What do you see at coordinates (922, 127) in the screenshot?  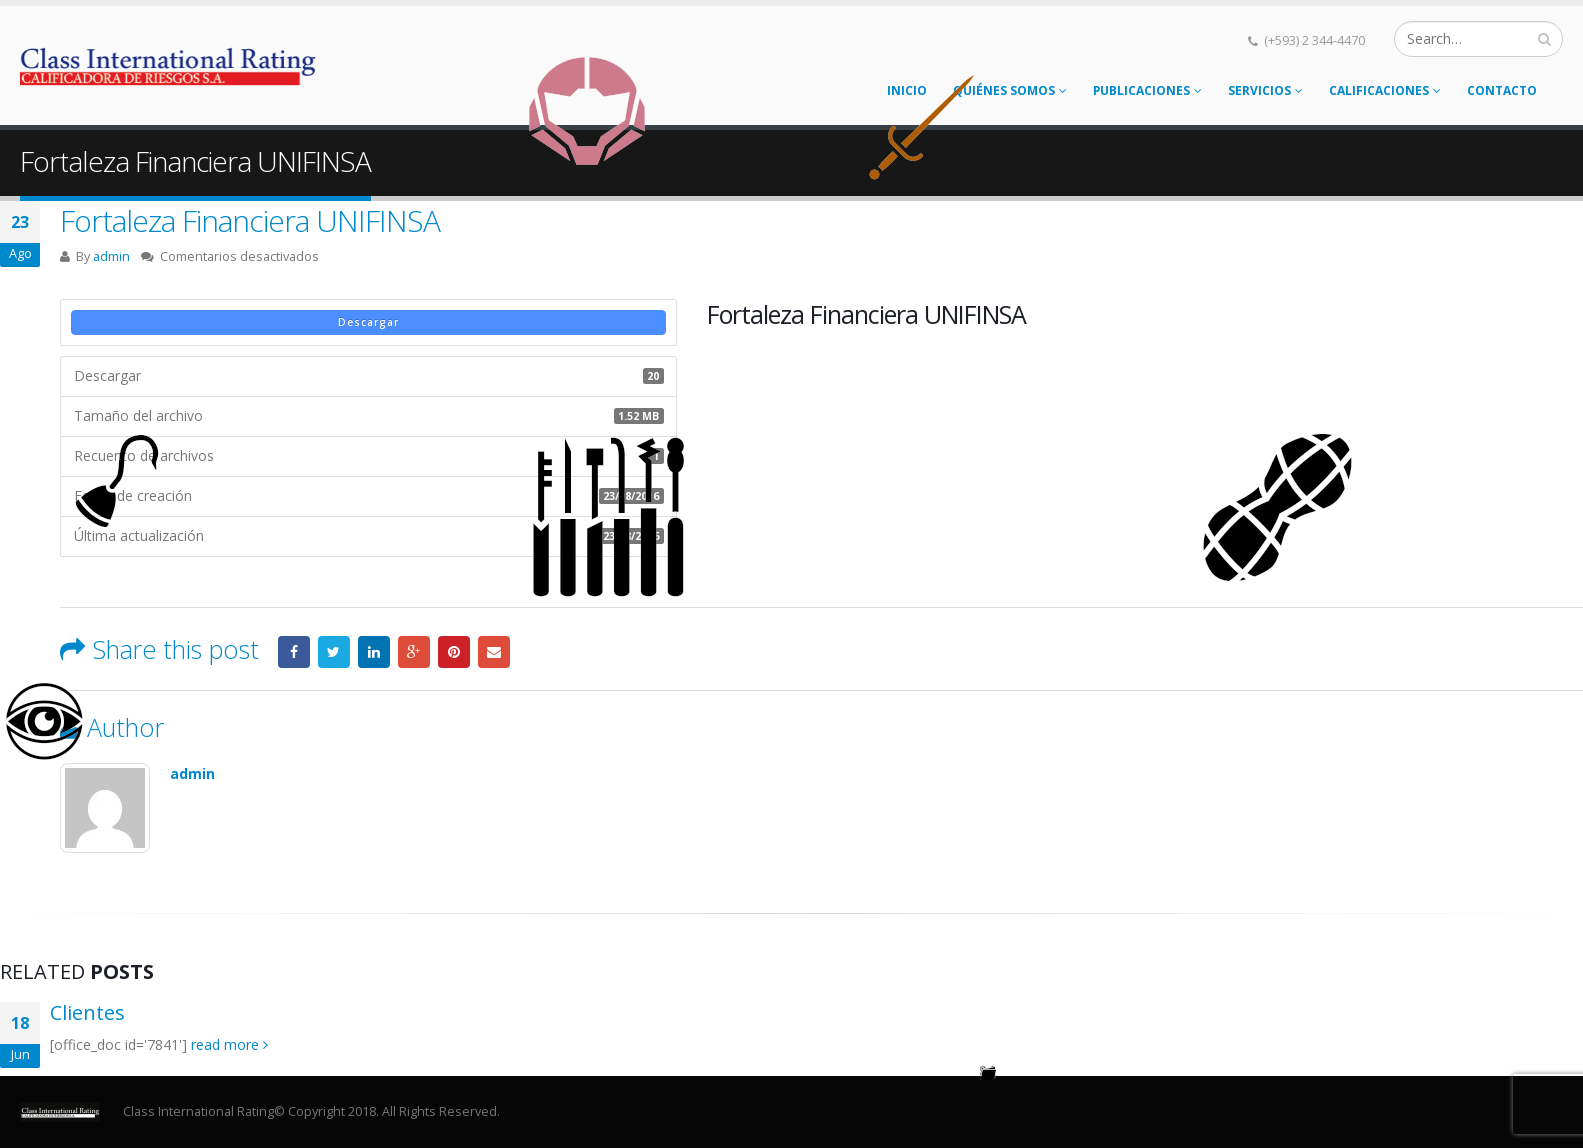 I see `equip a stiletto or dagger weapon` at bounding box center [922, 127].